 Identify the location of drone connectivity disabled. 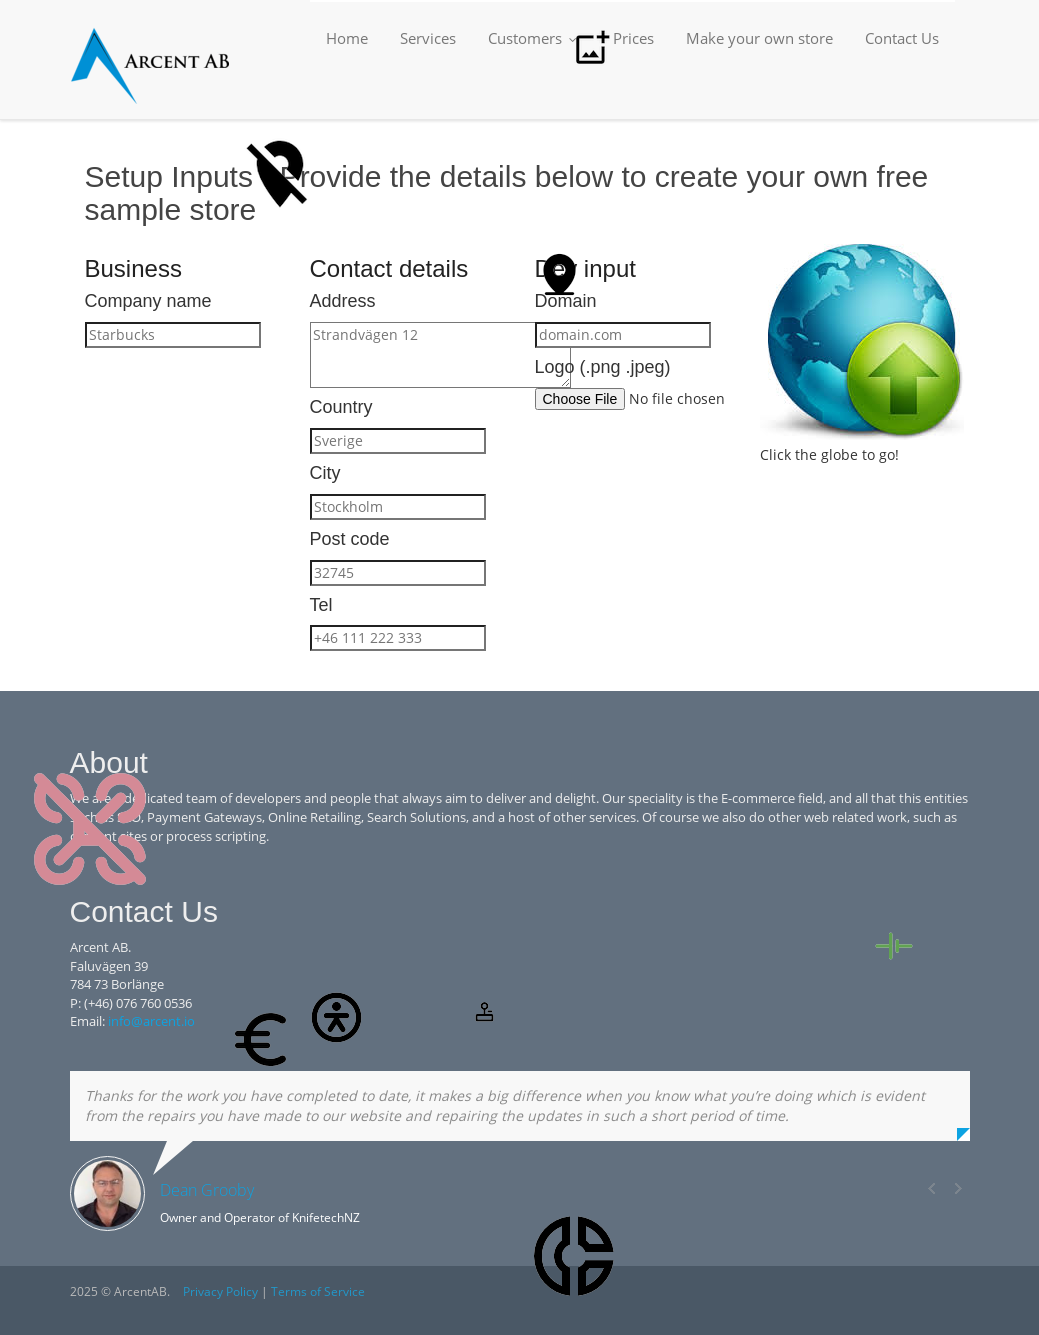
(90, 829).